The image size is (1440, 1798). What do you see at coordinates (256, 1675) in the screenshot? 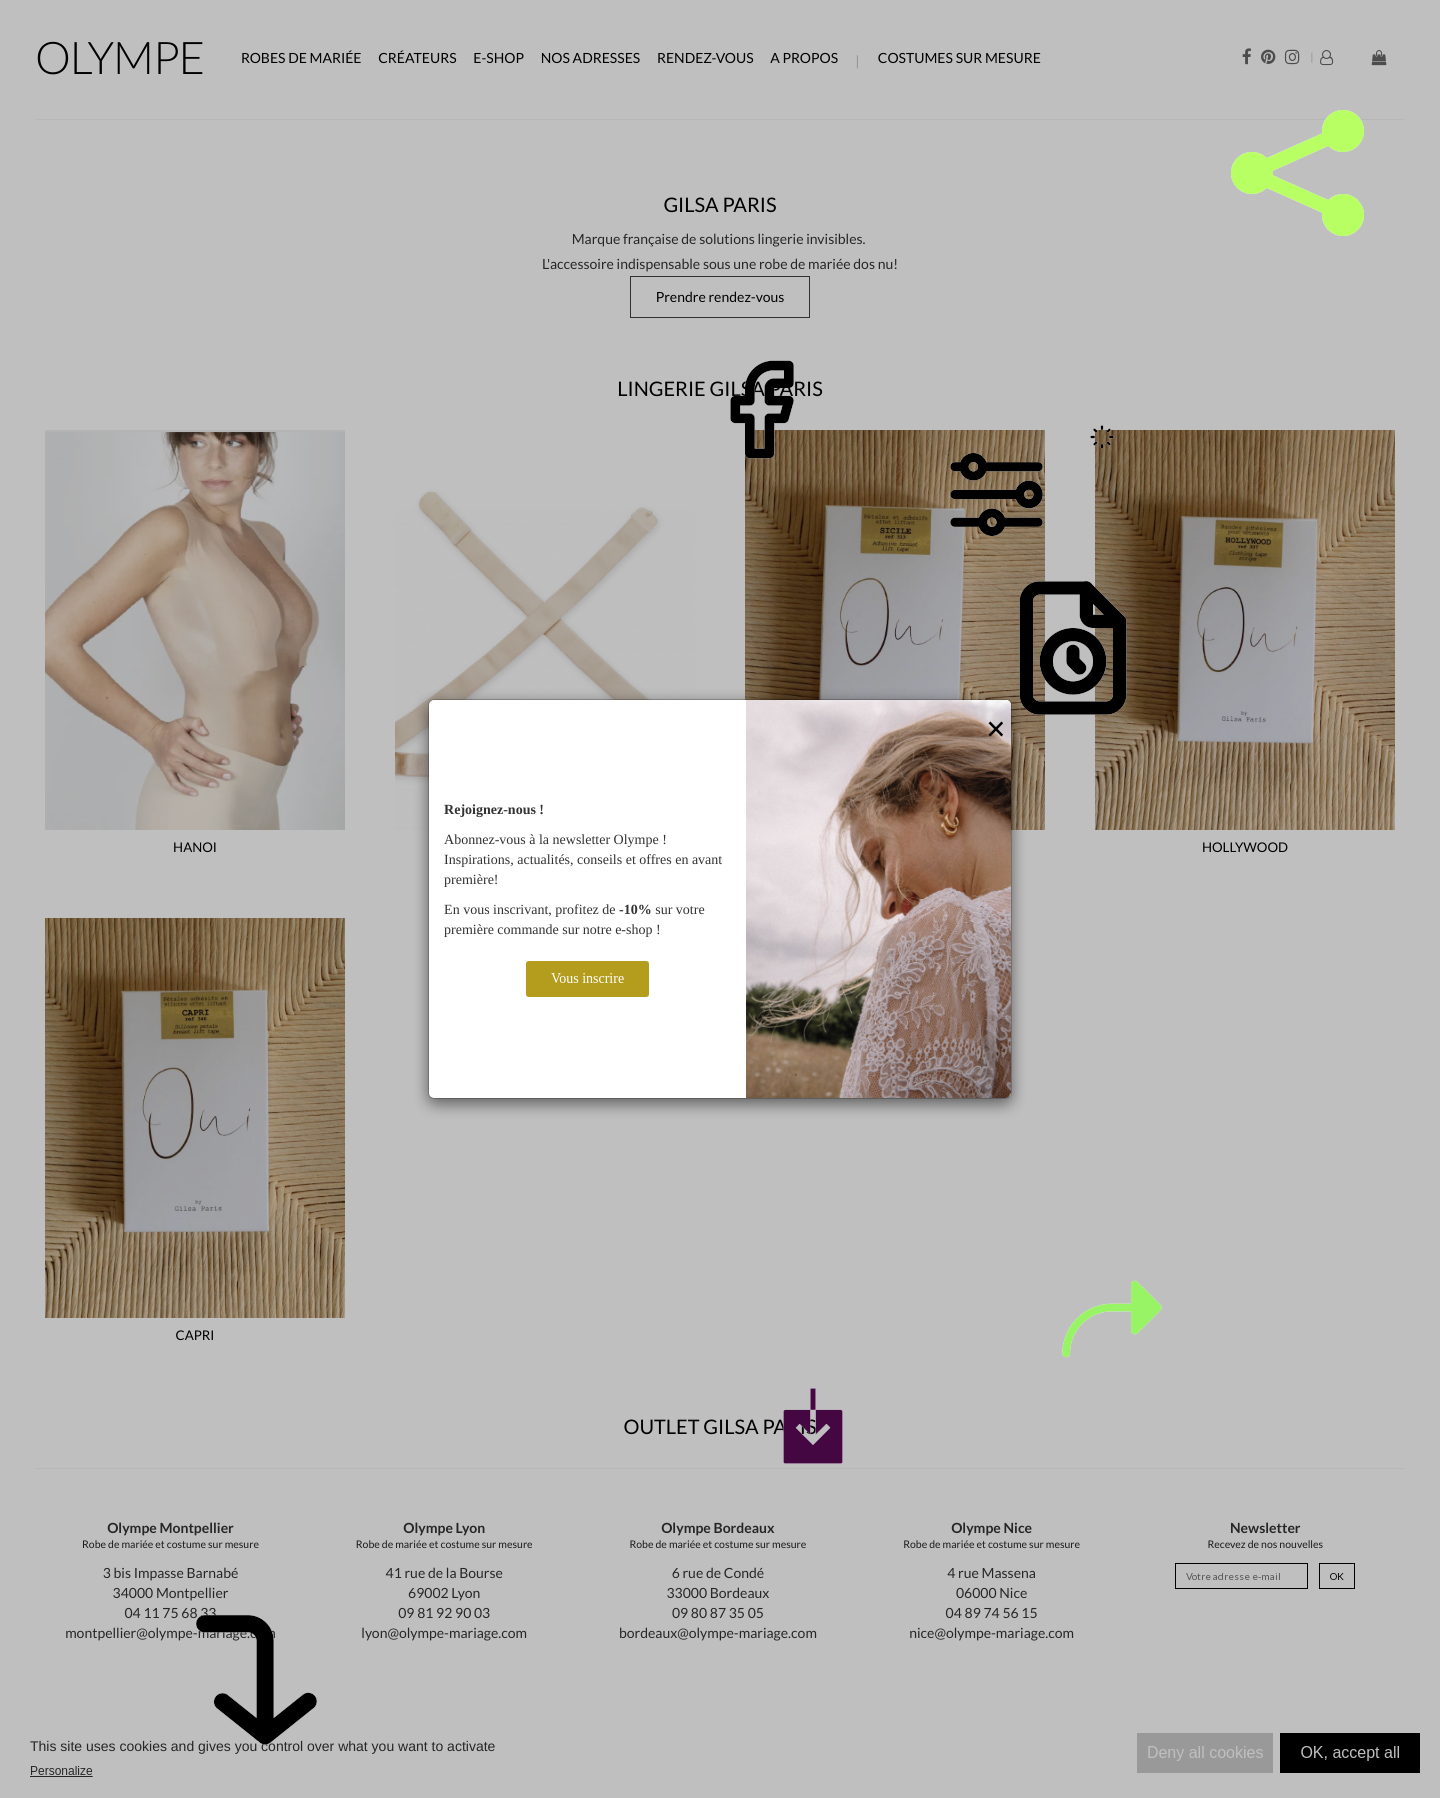
I see `navigate to the next line or section below` at bounding box center [256, 1675].